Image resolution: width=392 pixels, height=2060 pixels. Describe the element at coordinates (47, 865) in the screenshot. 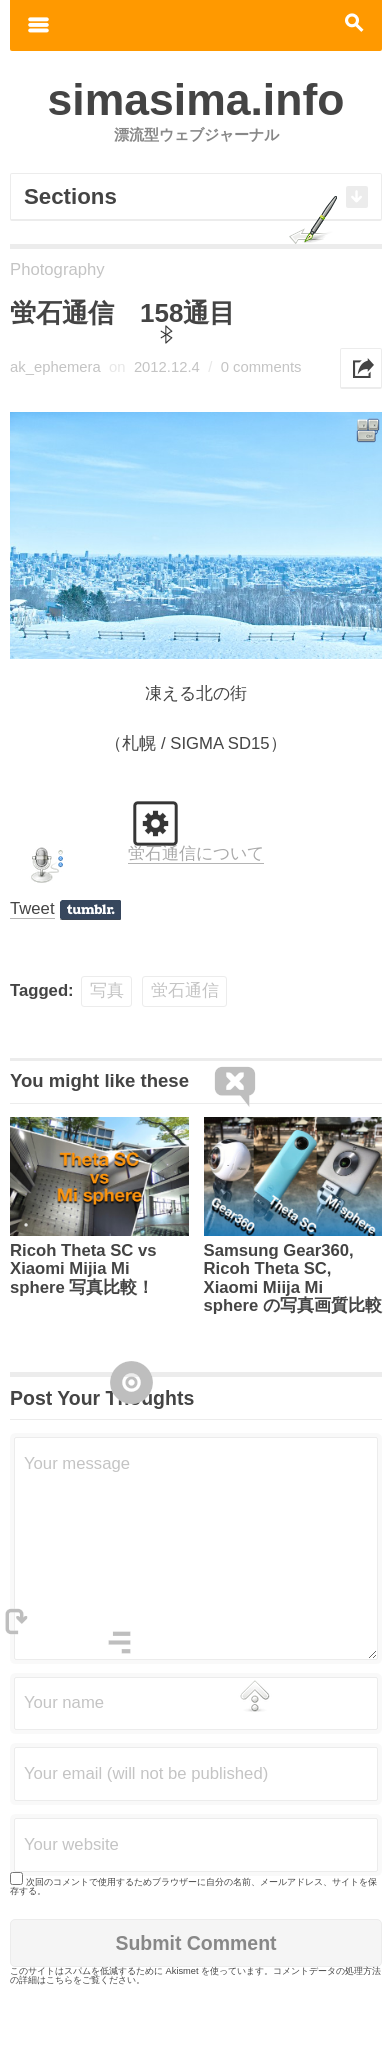

I see `microphone input at medium sensitivity level` at that location.